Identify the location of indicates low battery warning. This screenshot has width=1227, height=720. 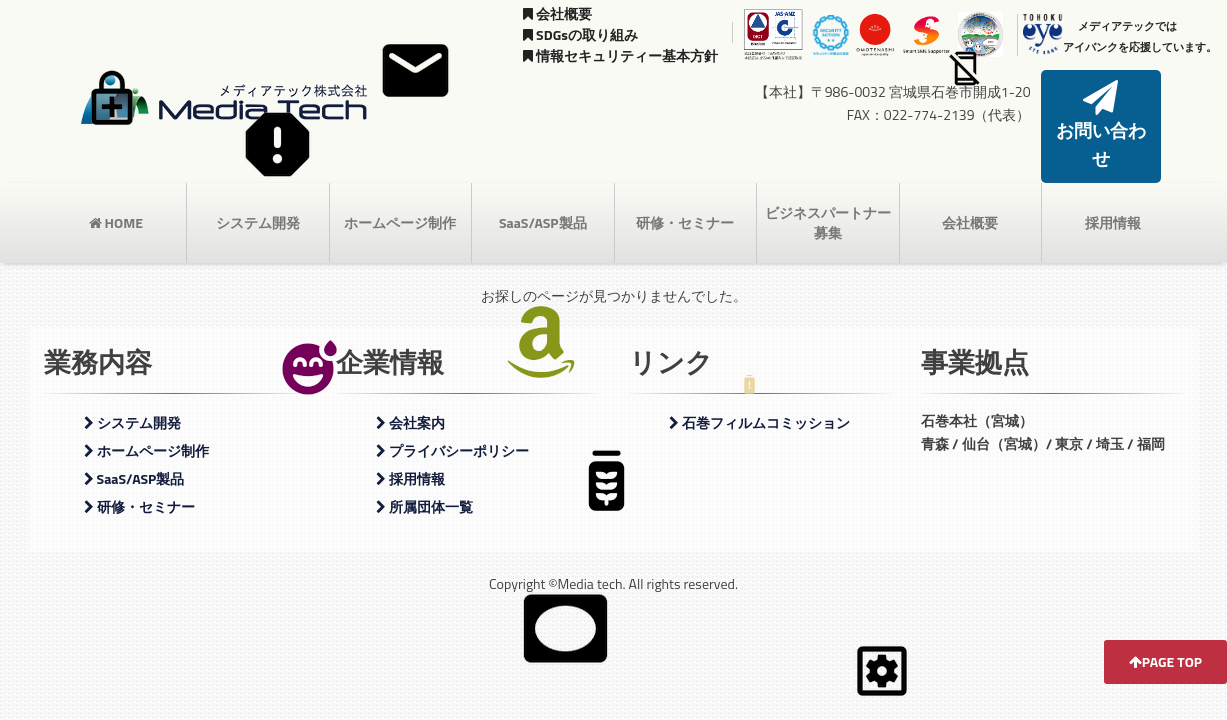
(749, 384).